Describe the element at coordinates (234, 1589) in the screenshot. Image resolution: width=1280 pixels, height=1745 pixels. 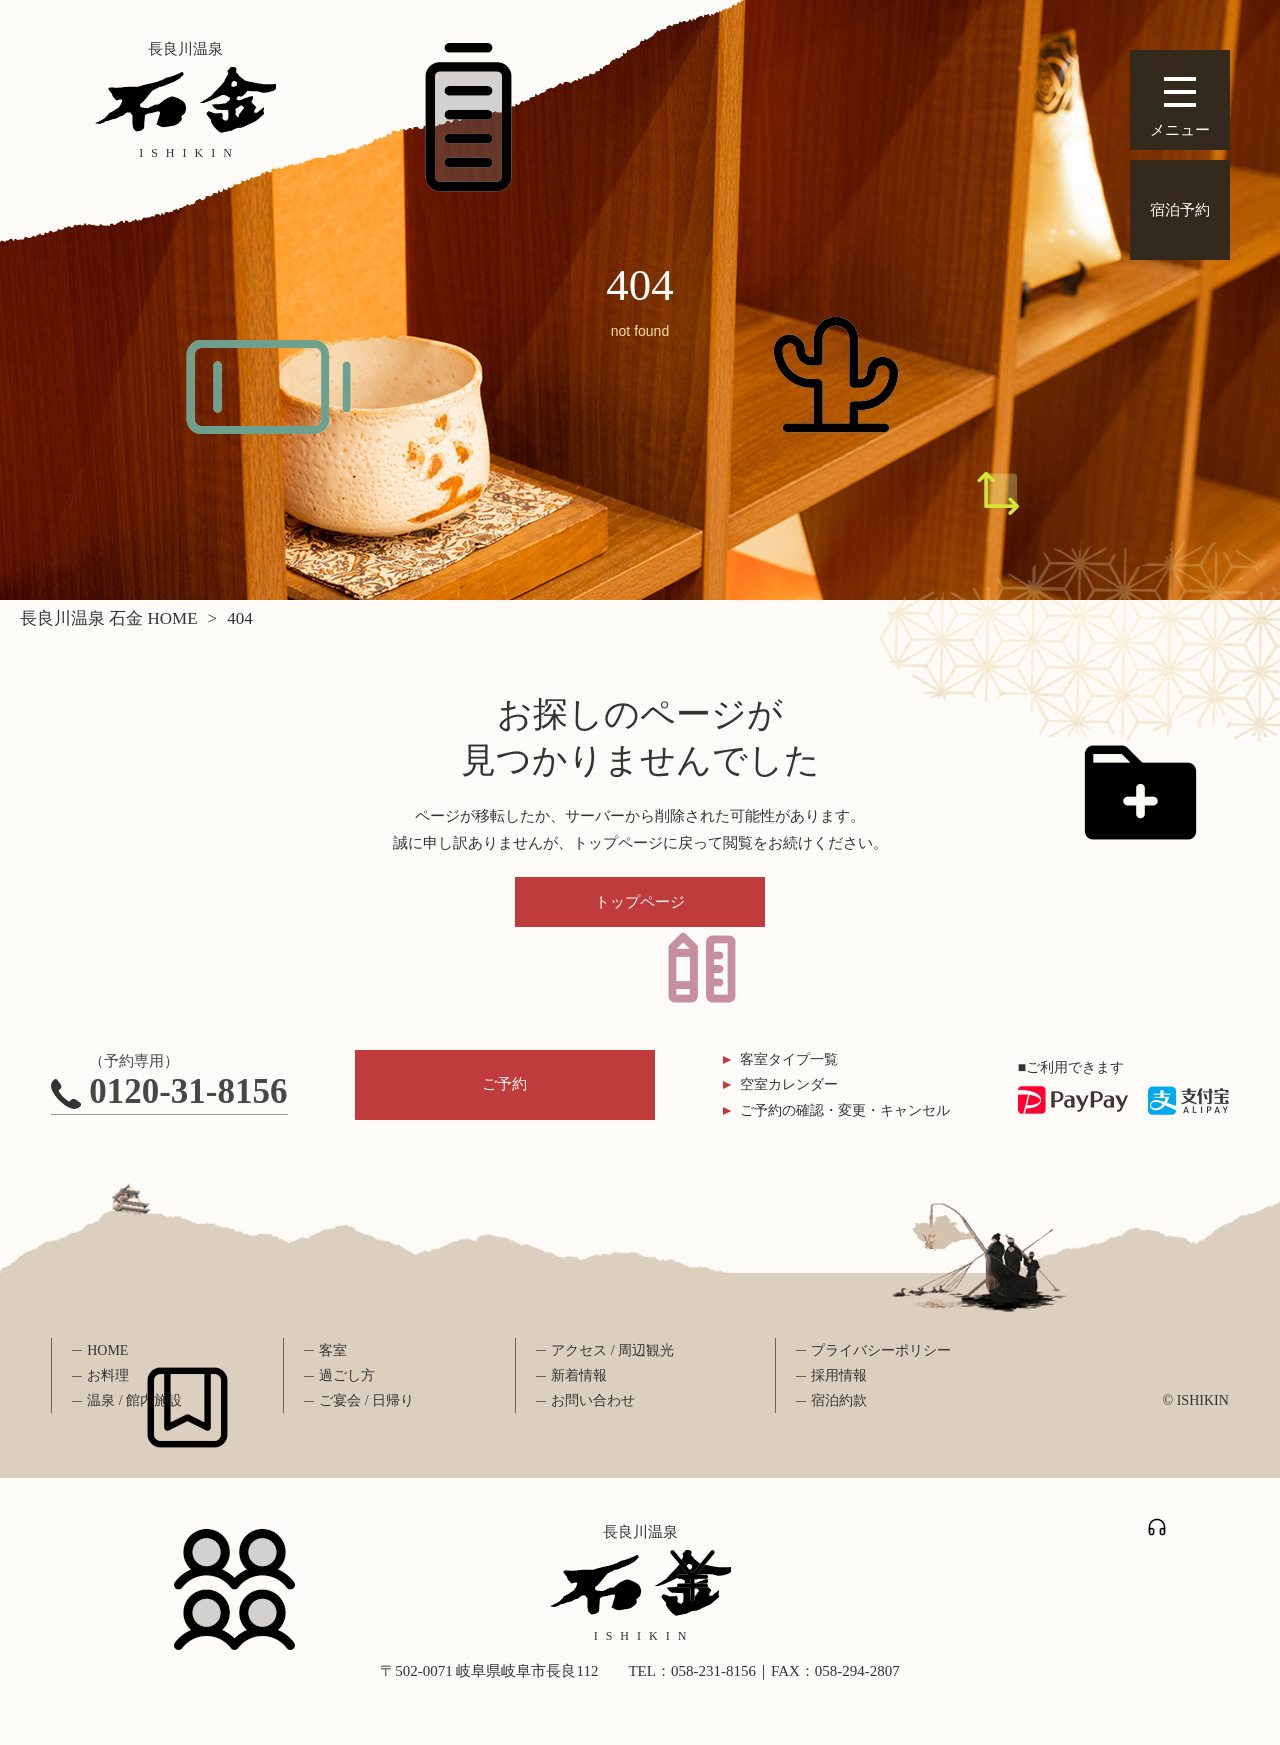
I see `view all team members` at that location.